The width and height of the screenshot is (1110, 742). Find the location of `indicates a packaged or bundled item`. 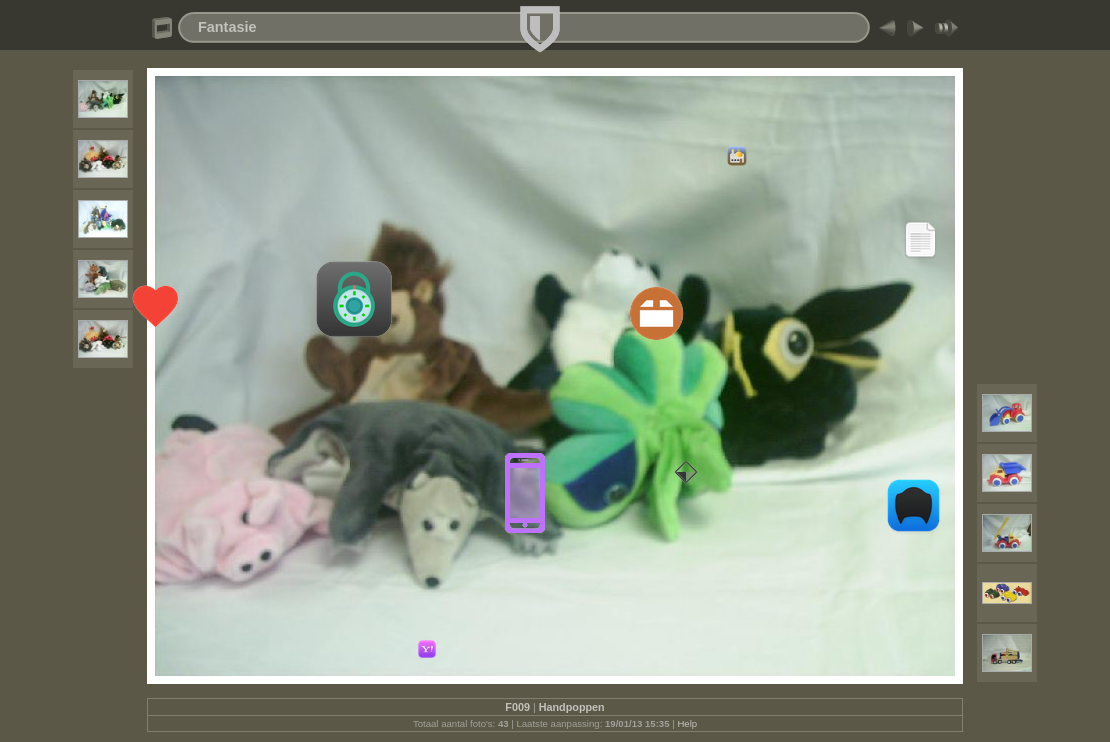

indicates a packaged or bundled item is located at coordinates (656, 313).